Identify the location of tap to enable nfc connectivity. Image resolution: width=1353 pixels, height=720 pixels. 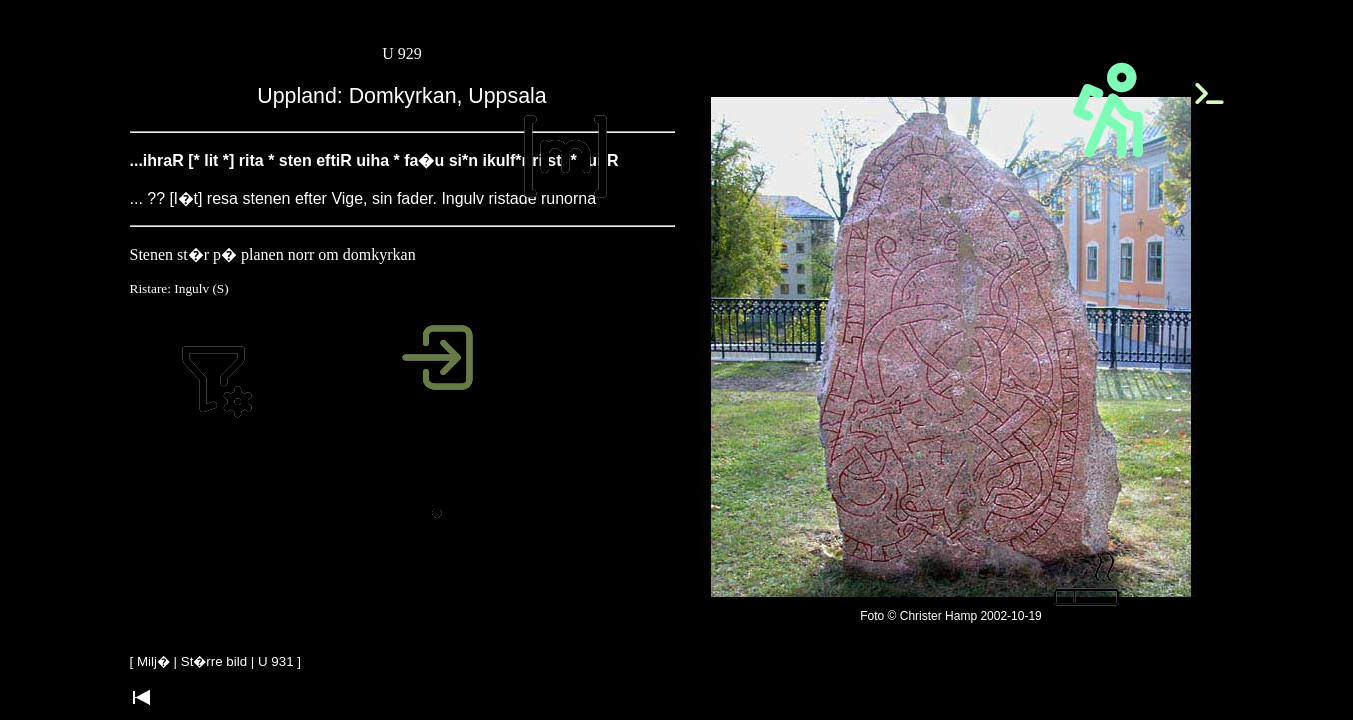
(437, 513).